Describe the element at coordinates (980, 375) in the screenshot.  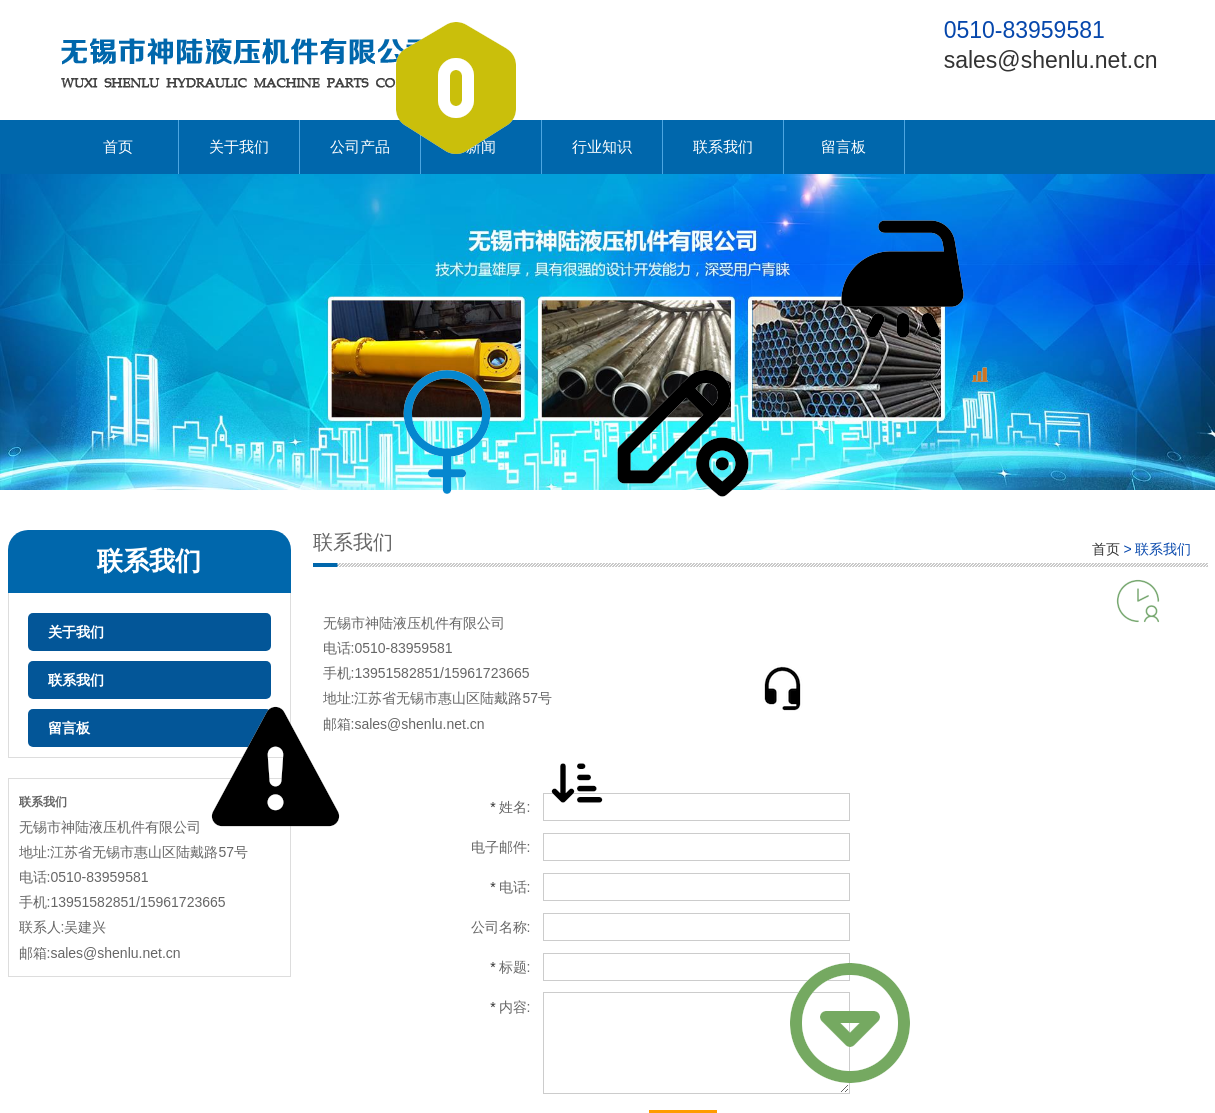
I see `view analytics or statistics` at that location.